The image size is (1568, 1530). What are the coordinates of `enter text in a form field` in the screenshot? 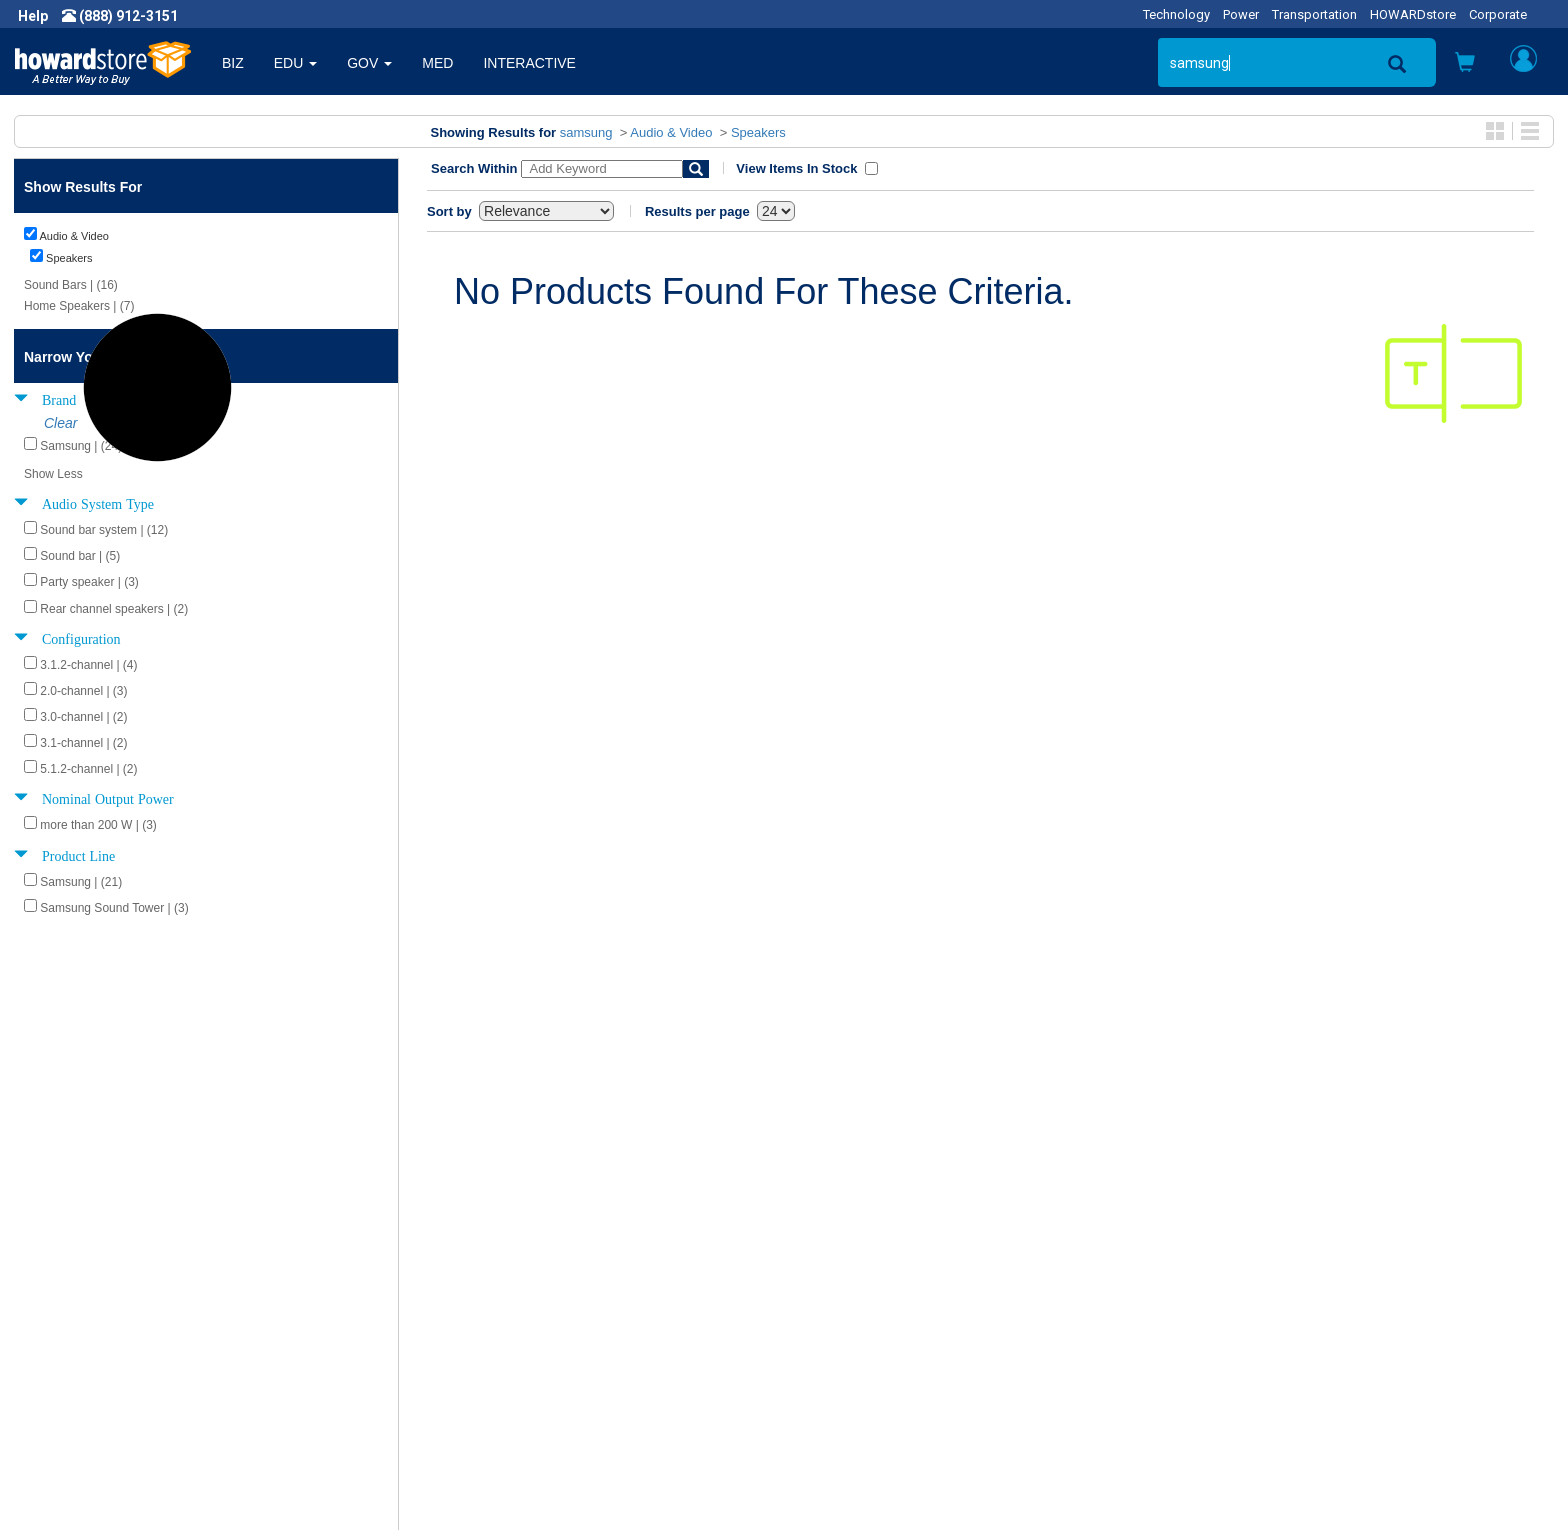 It's located at (1453, 373).